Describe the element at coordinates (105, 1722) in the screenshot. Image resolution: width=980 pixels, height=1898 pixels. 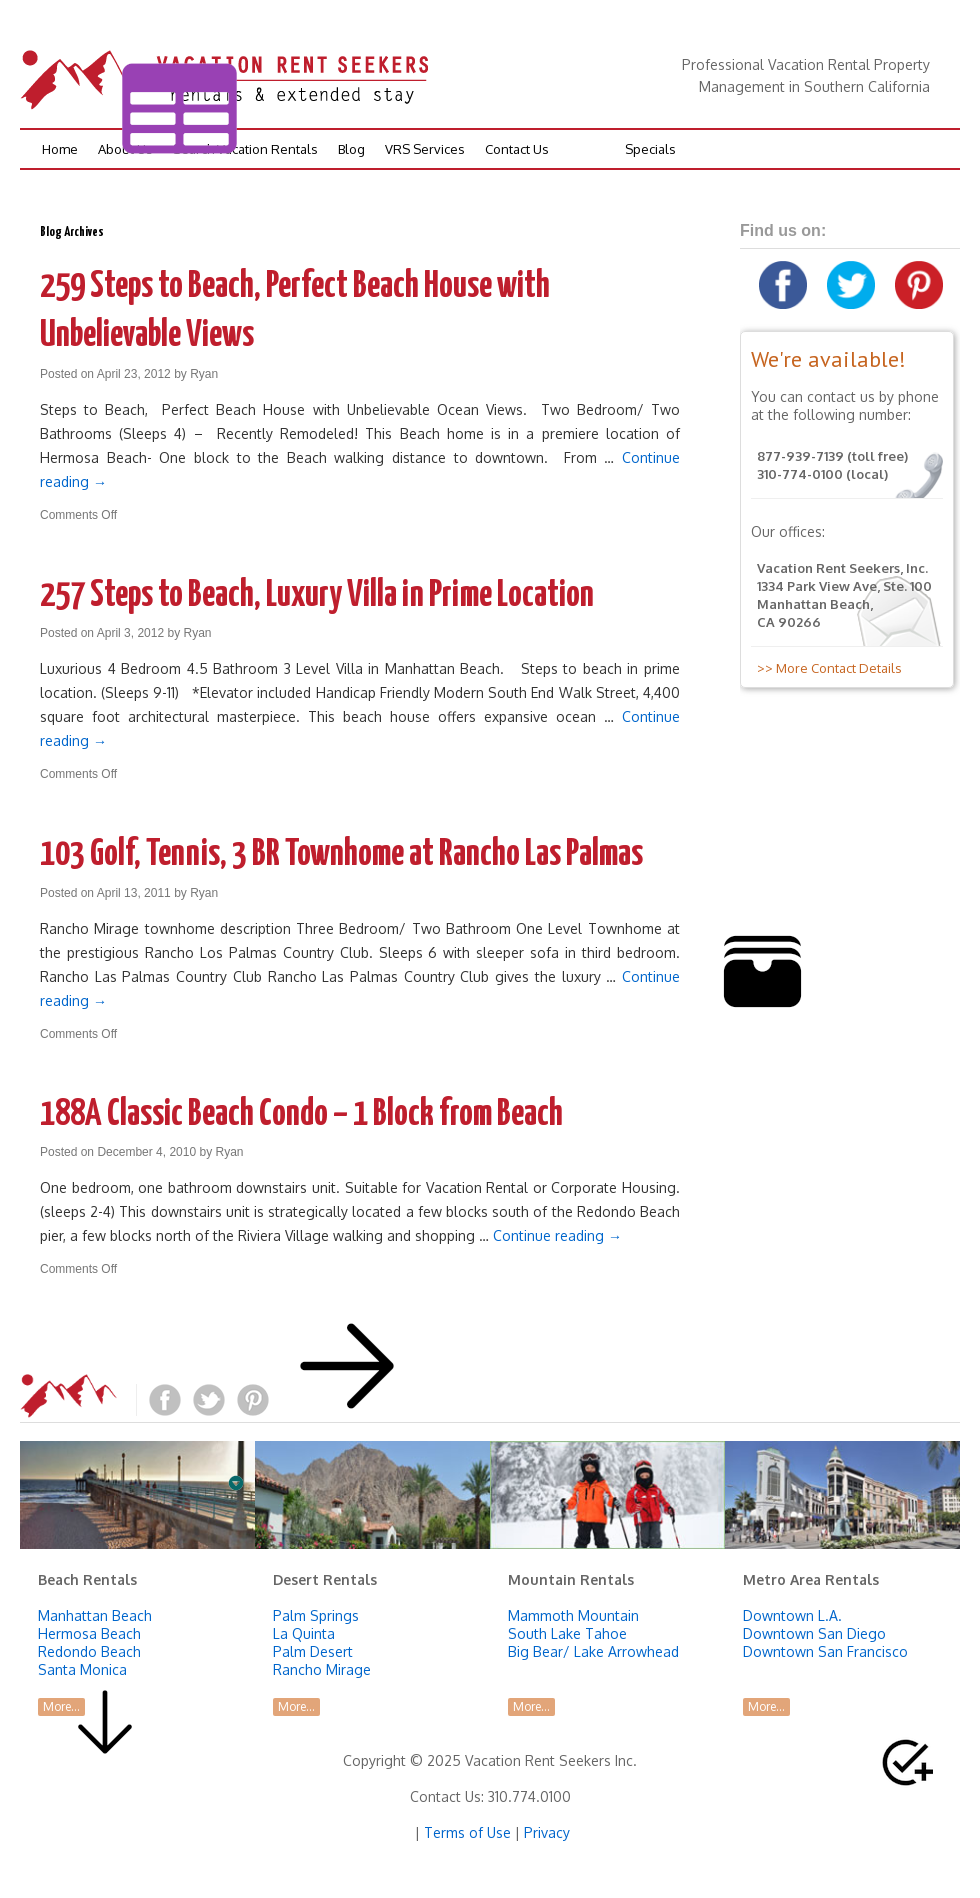
I see `scroll down or view more content` at that location.